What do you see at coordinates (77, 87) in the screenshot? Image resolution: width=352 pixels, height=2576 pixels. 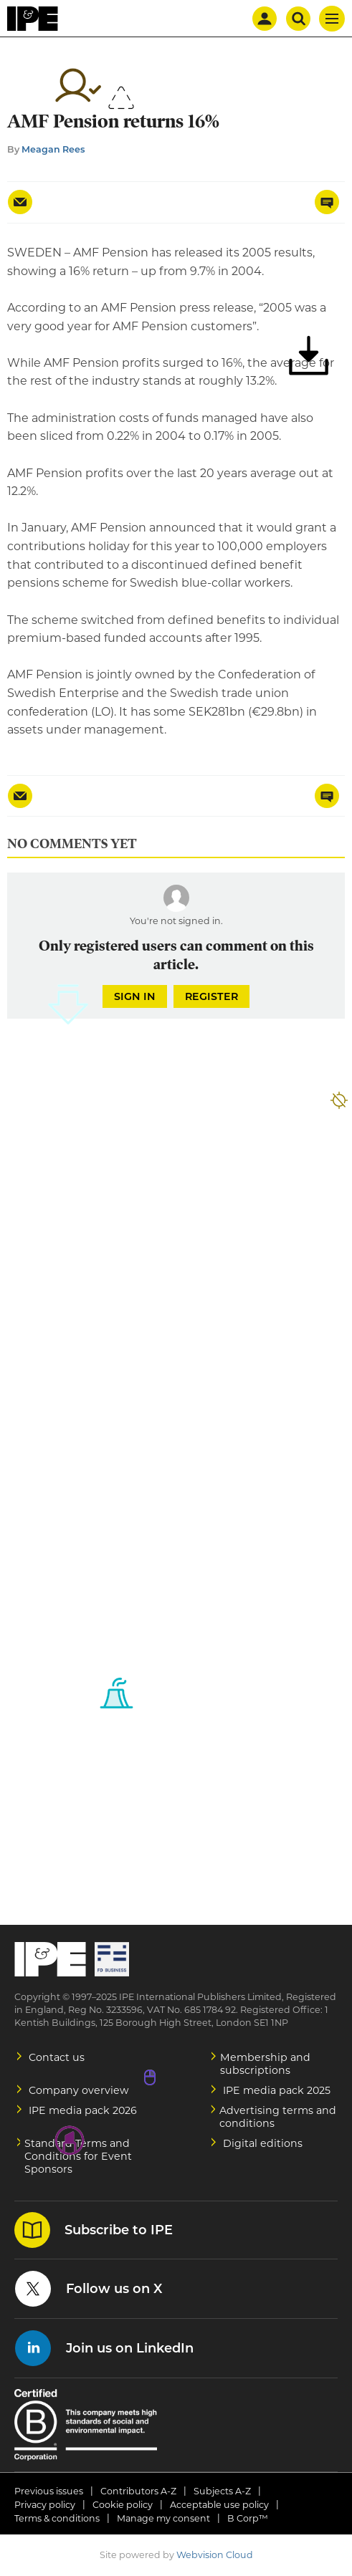 I see `verify or confirm user identity` at bounding box center [77, 87].